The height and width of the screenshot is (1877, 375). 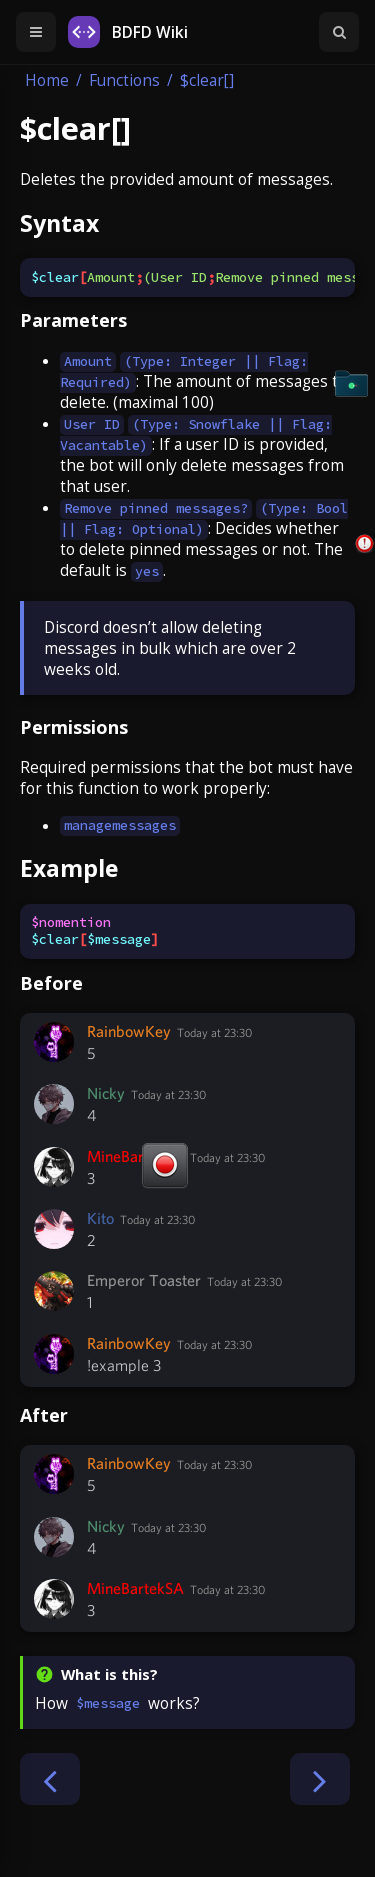 I want to click on open android 11 system folder, so click(x=351, y=384).